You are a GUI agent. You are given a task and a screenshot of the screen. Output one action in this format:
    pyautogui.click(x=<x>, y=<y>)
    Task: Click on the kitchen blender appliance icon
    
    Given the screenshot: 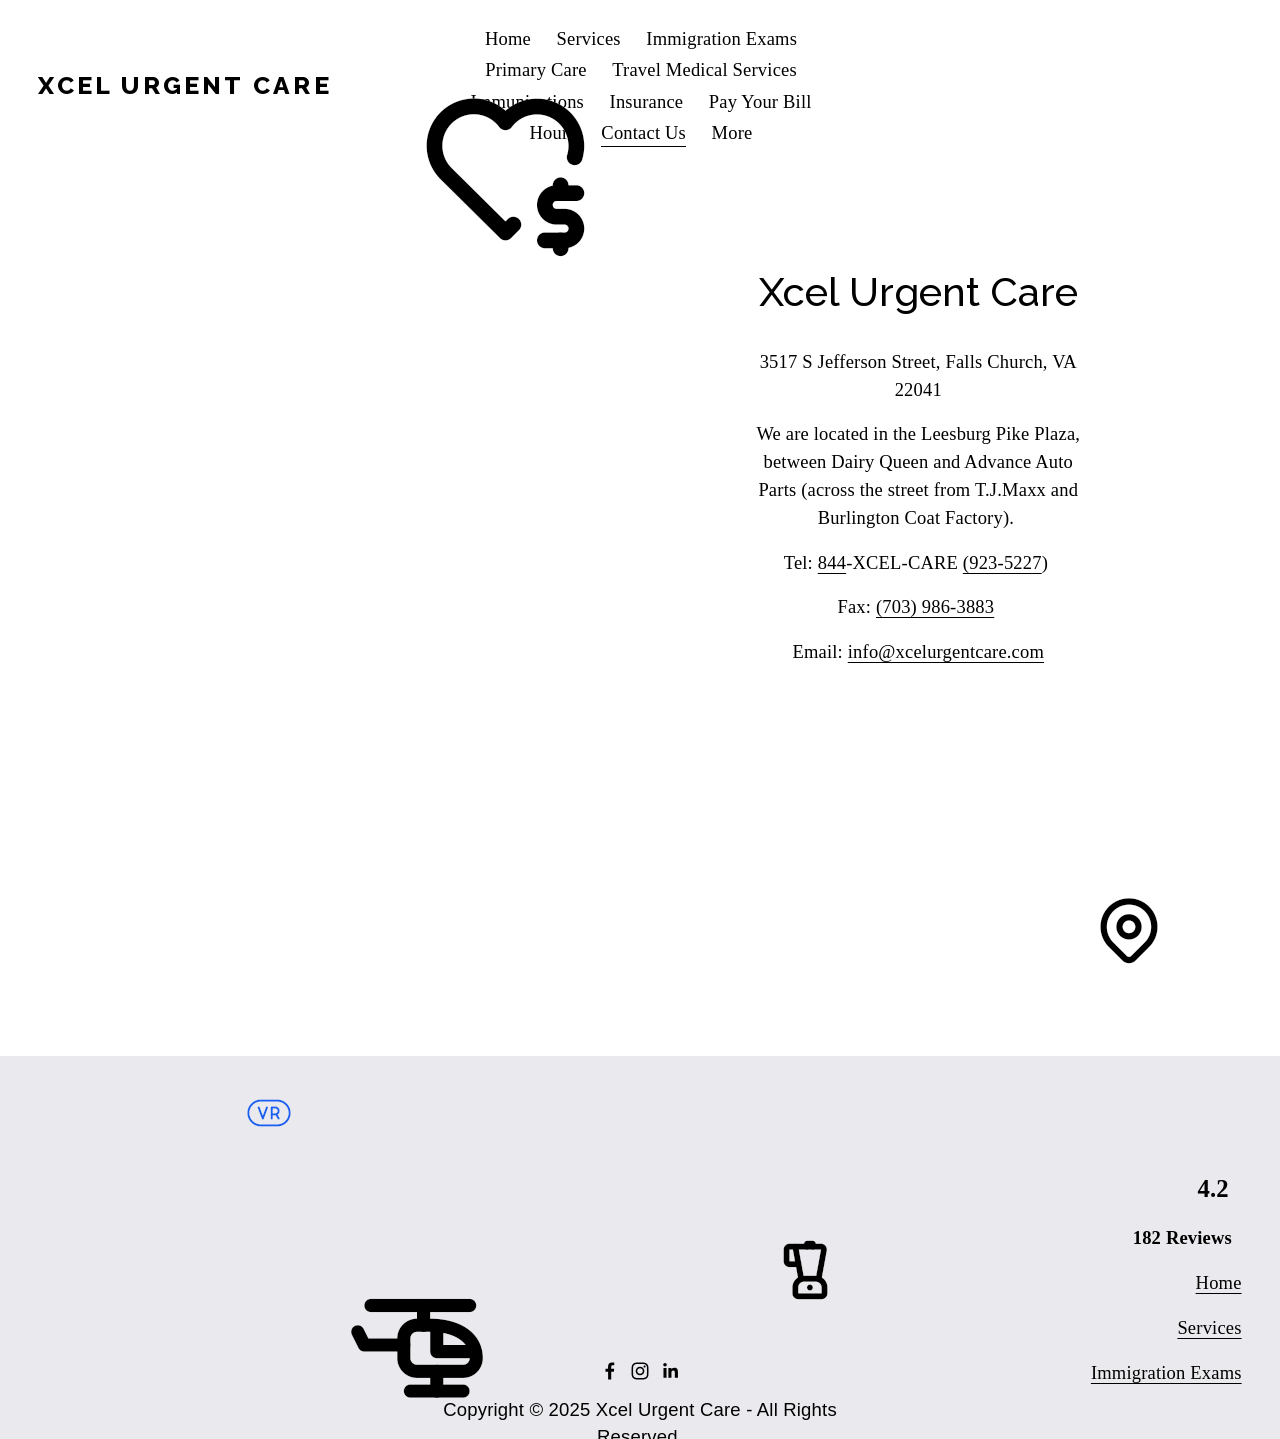 What is the action you would take?
    pyautogui.click(x=807, y=1270)
    